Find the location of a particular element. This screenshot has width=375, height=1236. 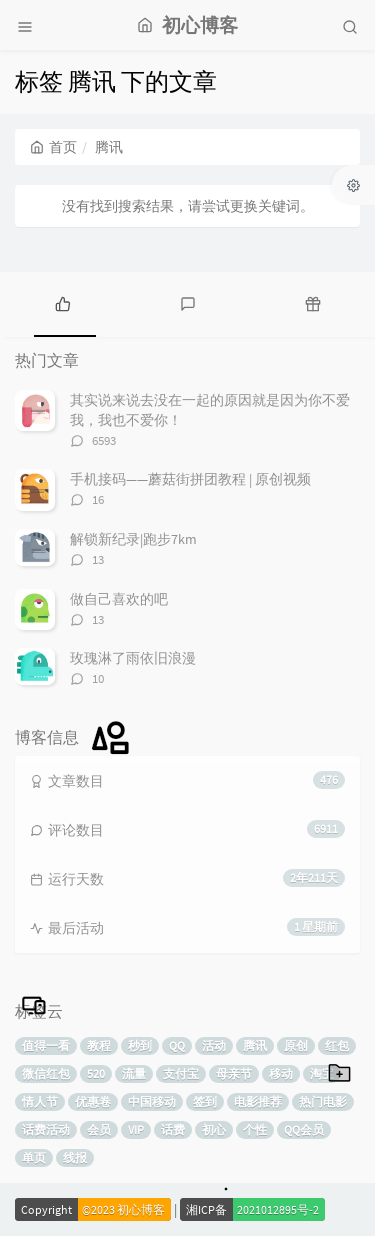

create a new folder is located at coordinates (339, 1072).